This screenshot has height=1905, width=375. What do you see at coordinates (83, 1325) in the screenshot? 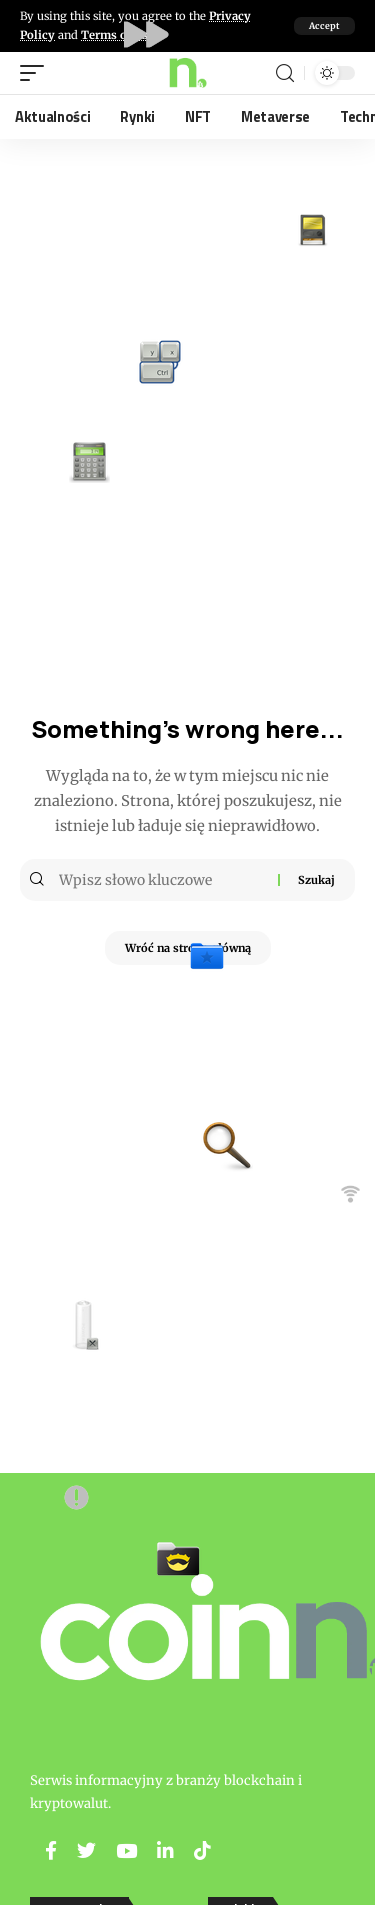
I see `indicates battery not detected or missing` at bounding box center [83, 1325].